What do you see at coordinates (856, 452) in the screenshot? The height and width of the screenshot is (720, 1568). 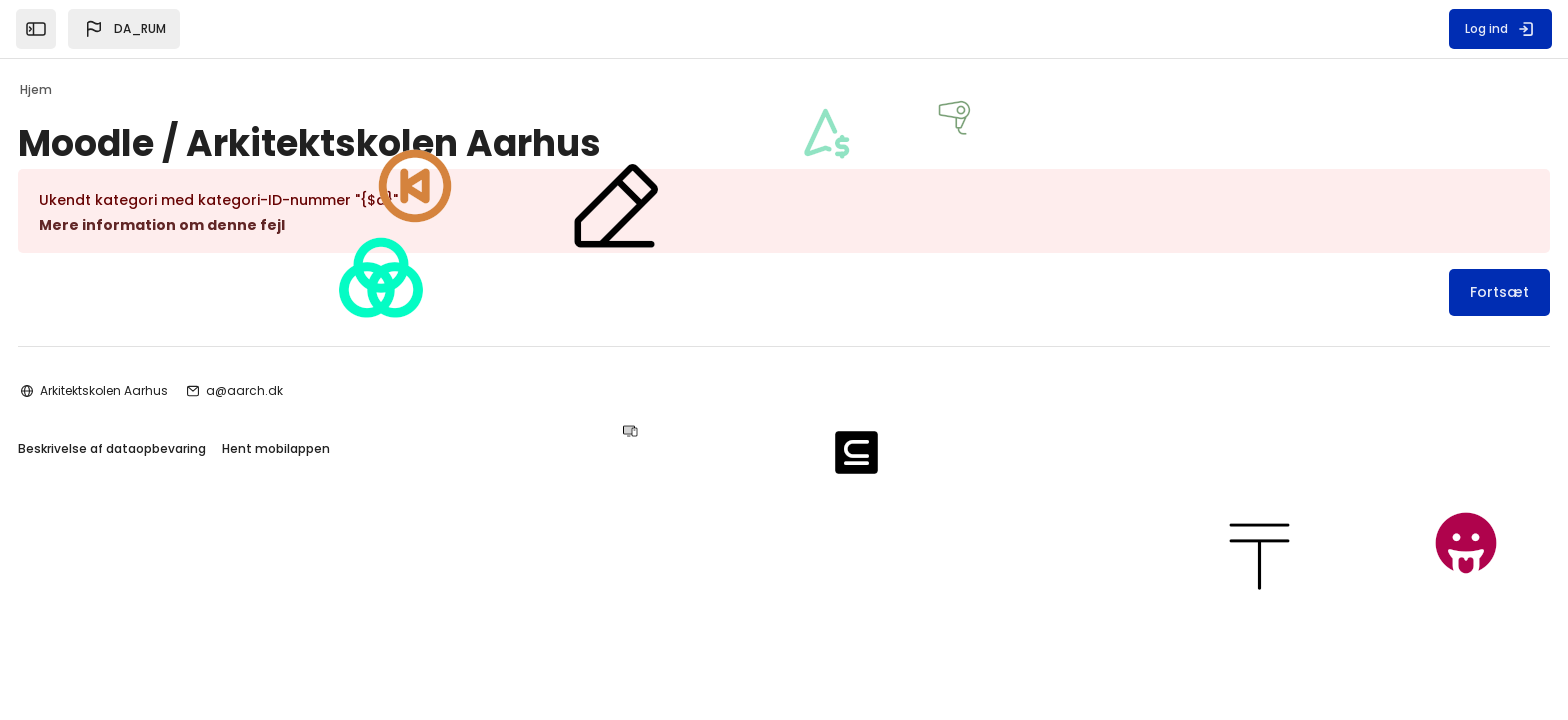 I see `indicates a subset relationship in mathematical or data contexts` at bounding box center [856, 452].